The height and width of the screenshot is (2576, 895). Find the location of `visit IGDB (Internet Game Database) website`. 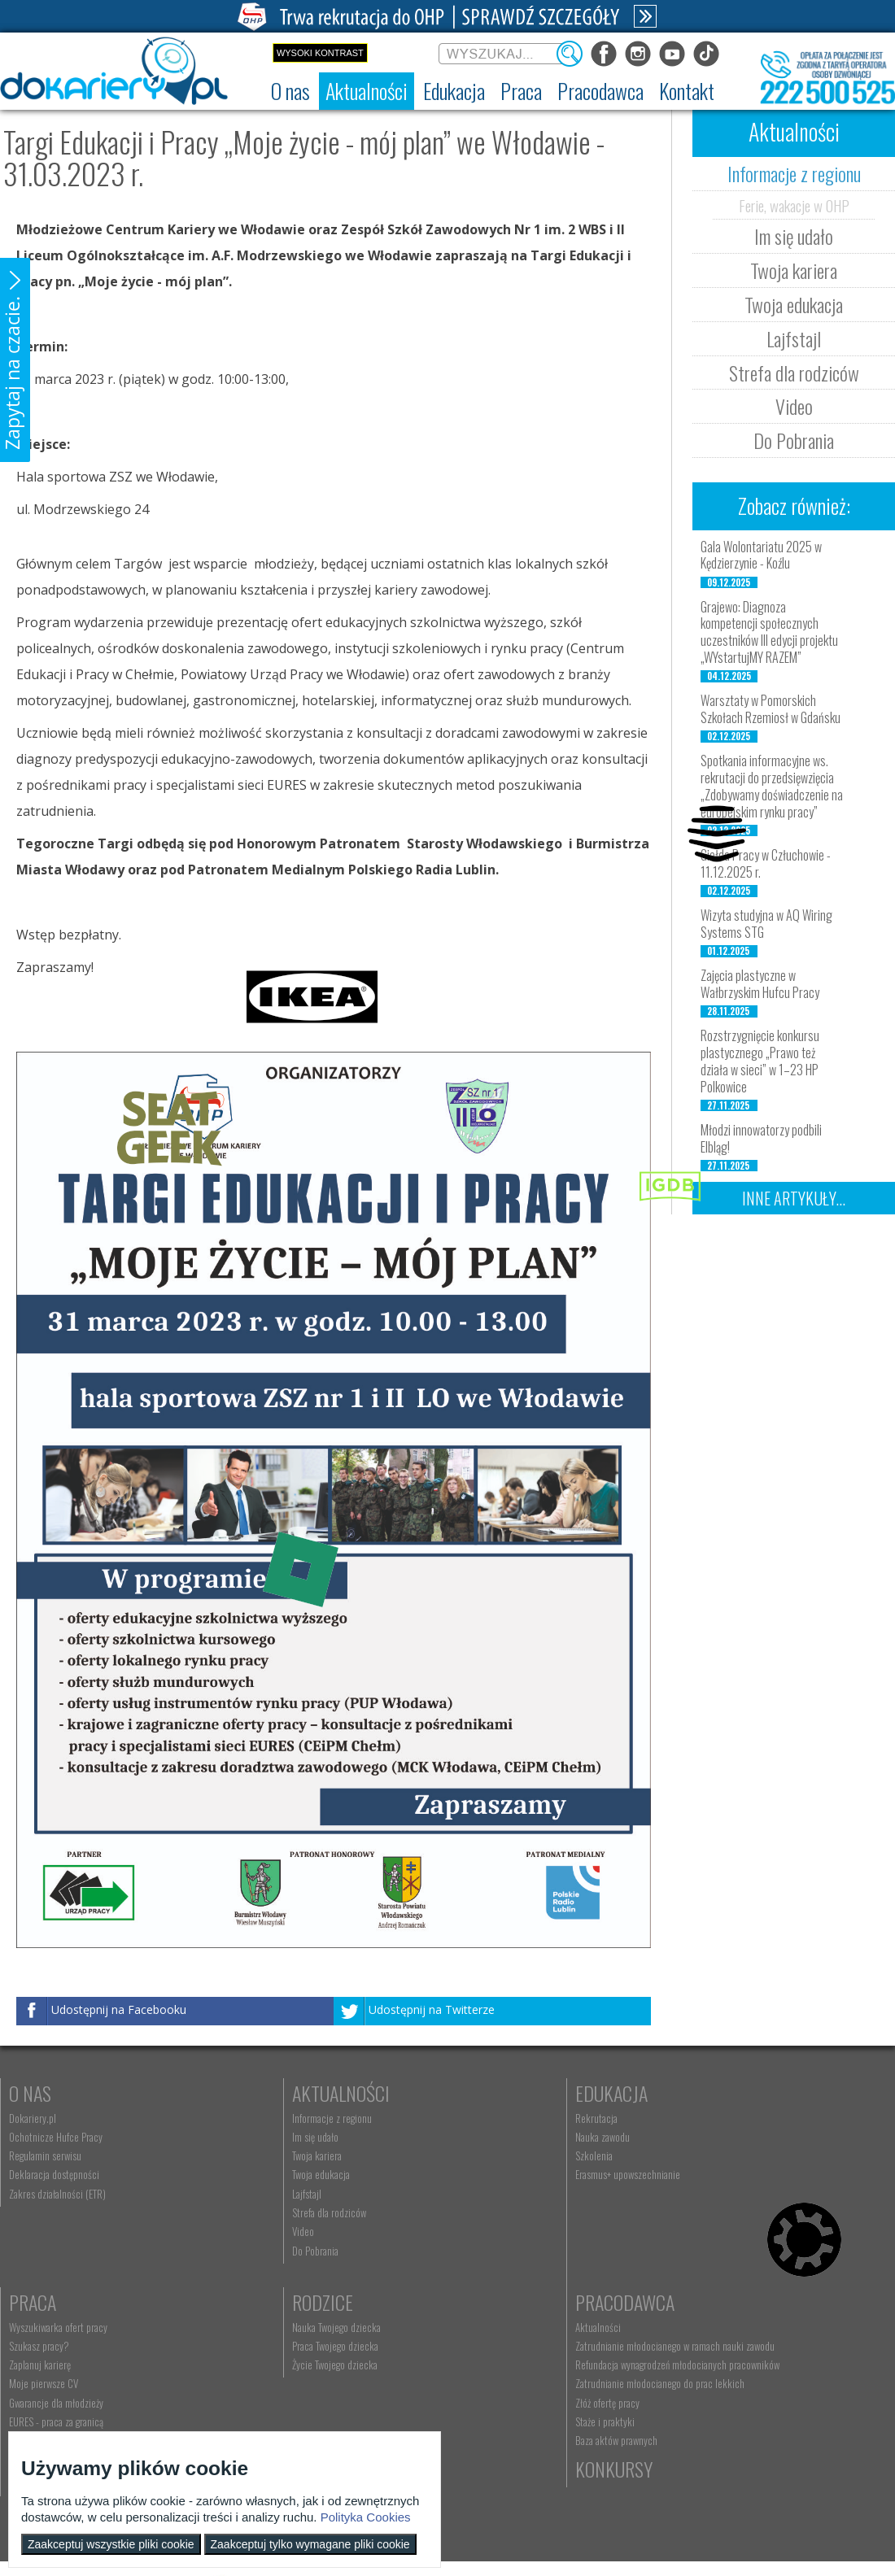

visit IGDB (Internet Game Database) website is located at coordinates (670, 1186).